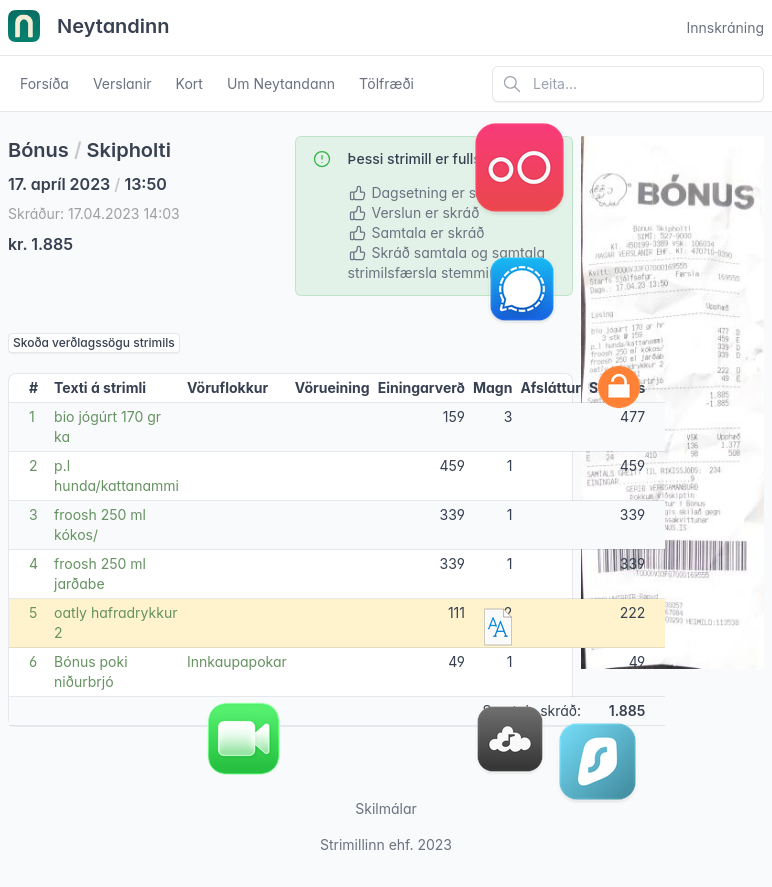  I want to click on open surfshark vpn app, so click(597, 761).